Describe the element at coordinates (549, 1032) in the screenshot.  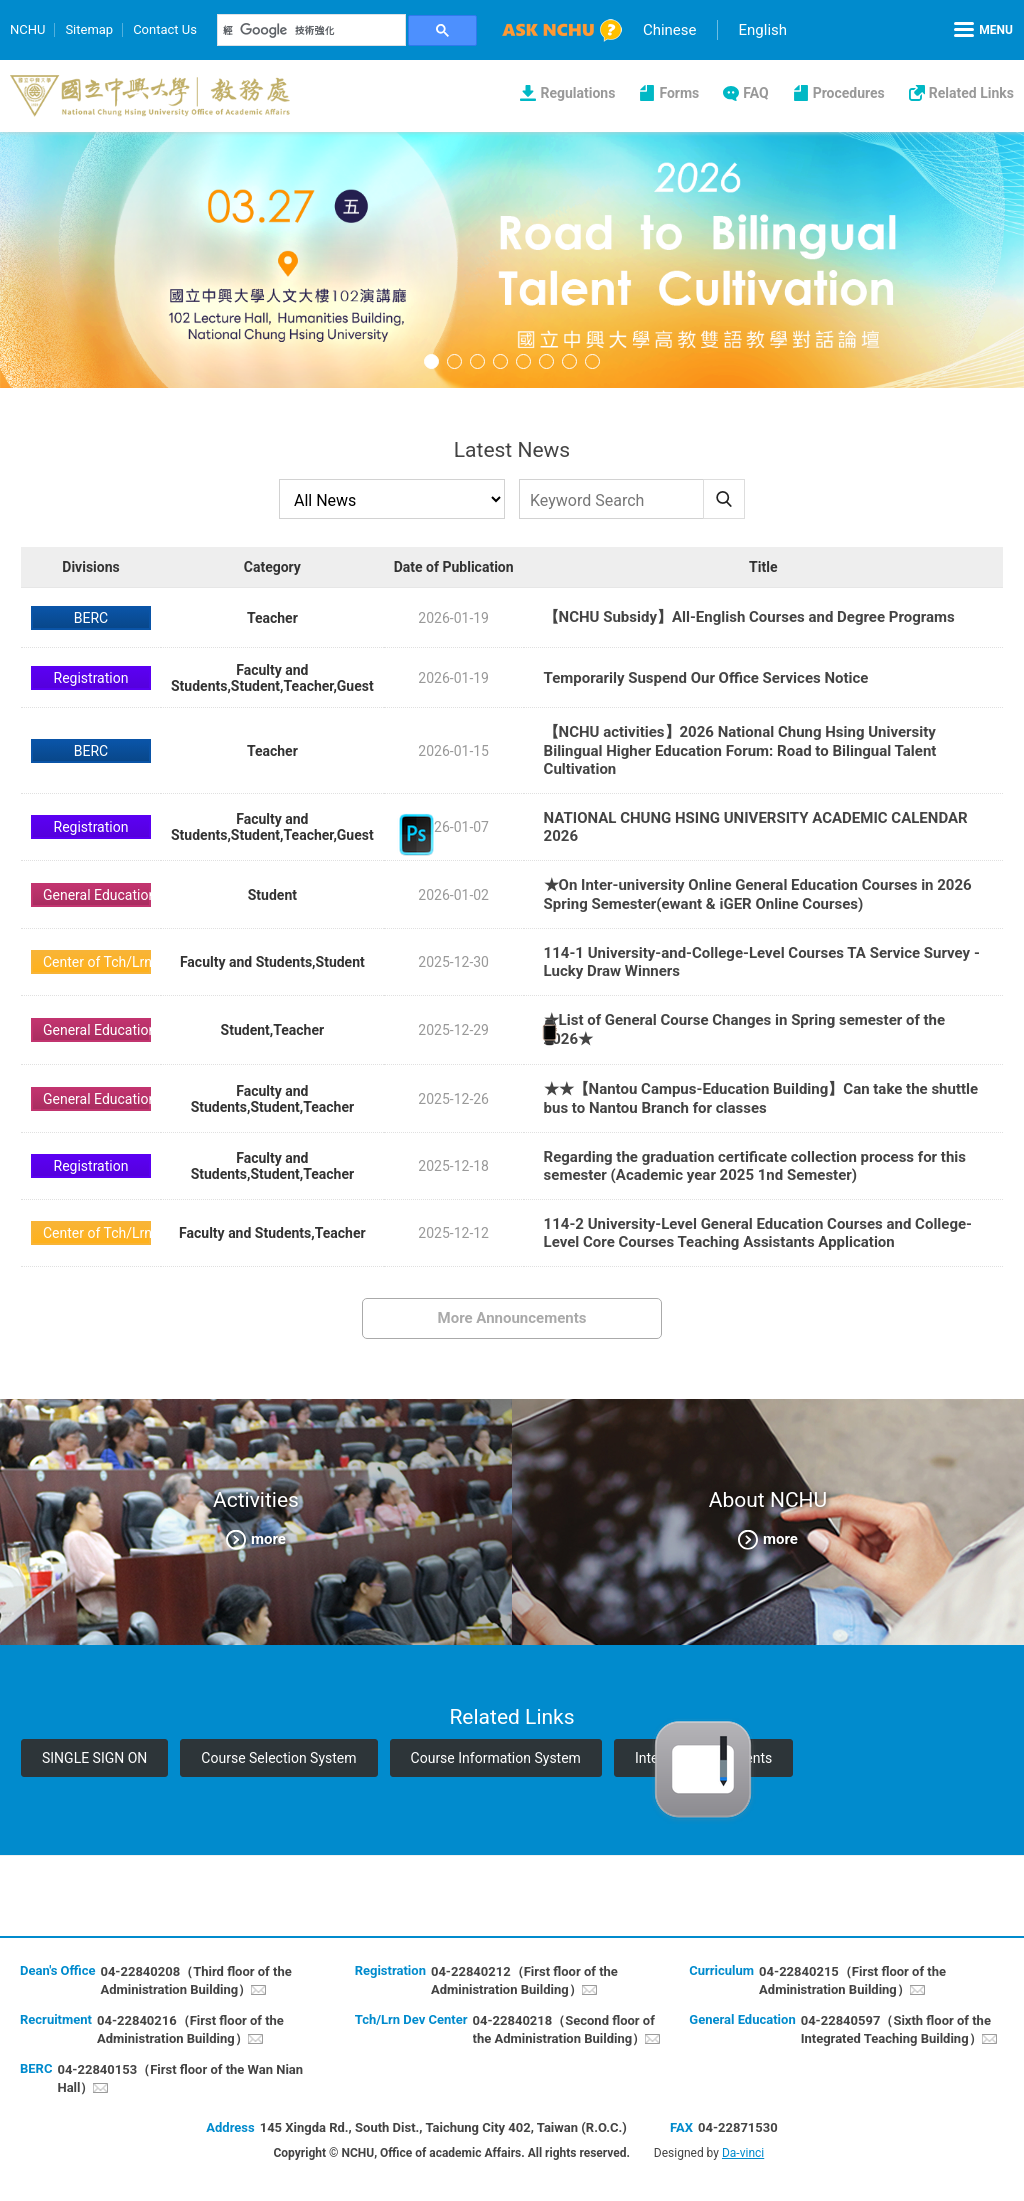
I see `apple watch device icon` at that location.